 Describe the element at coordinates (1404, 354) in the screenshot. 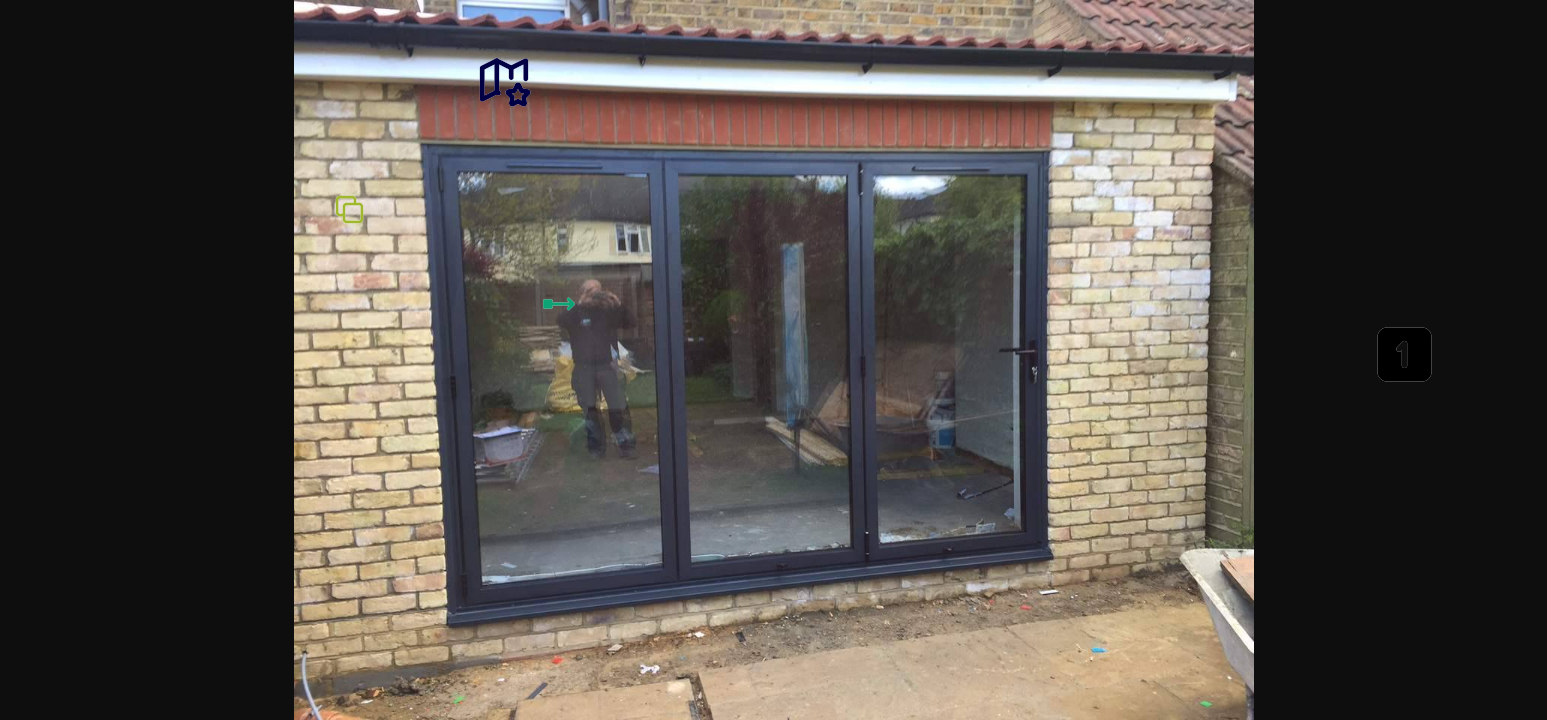

I see `indicates step one in a numbered sequence` at that location.